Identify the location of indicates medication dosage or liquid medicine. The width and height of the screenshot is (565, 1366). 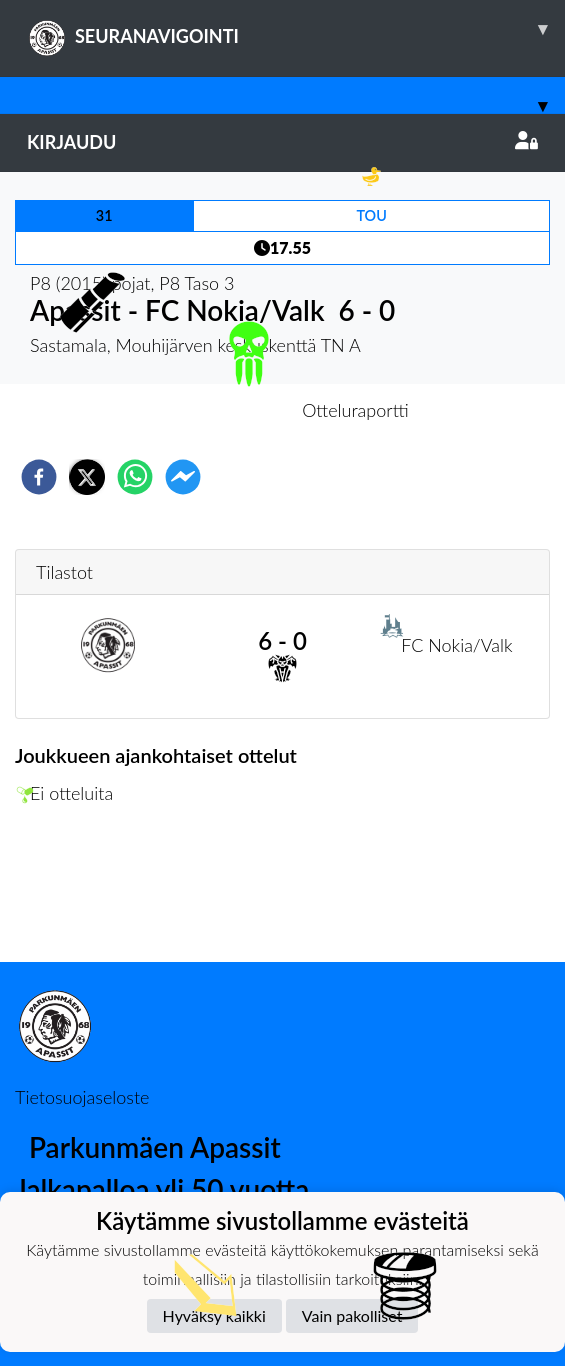
(25, 795).